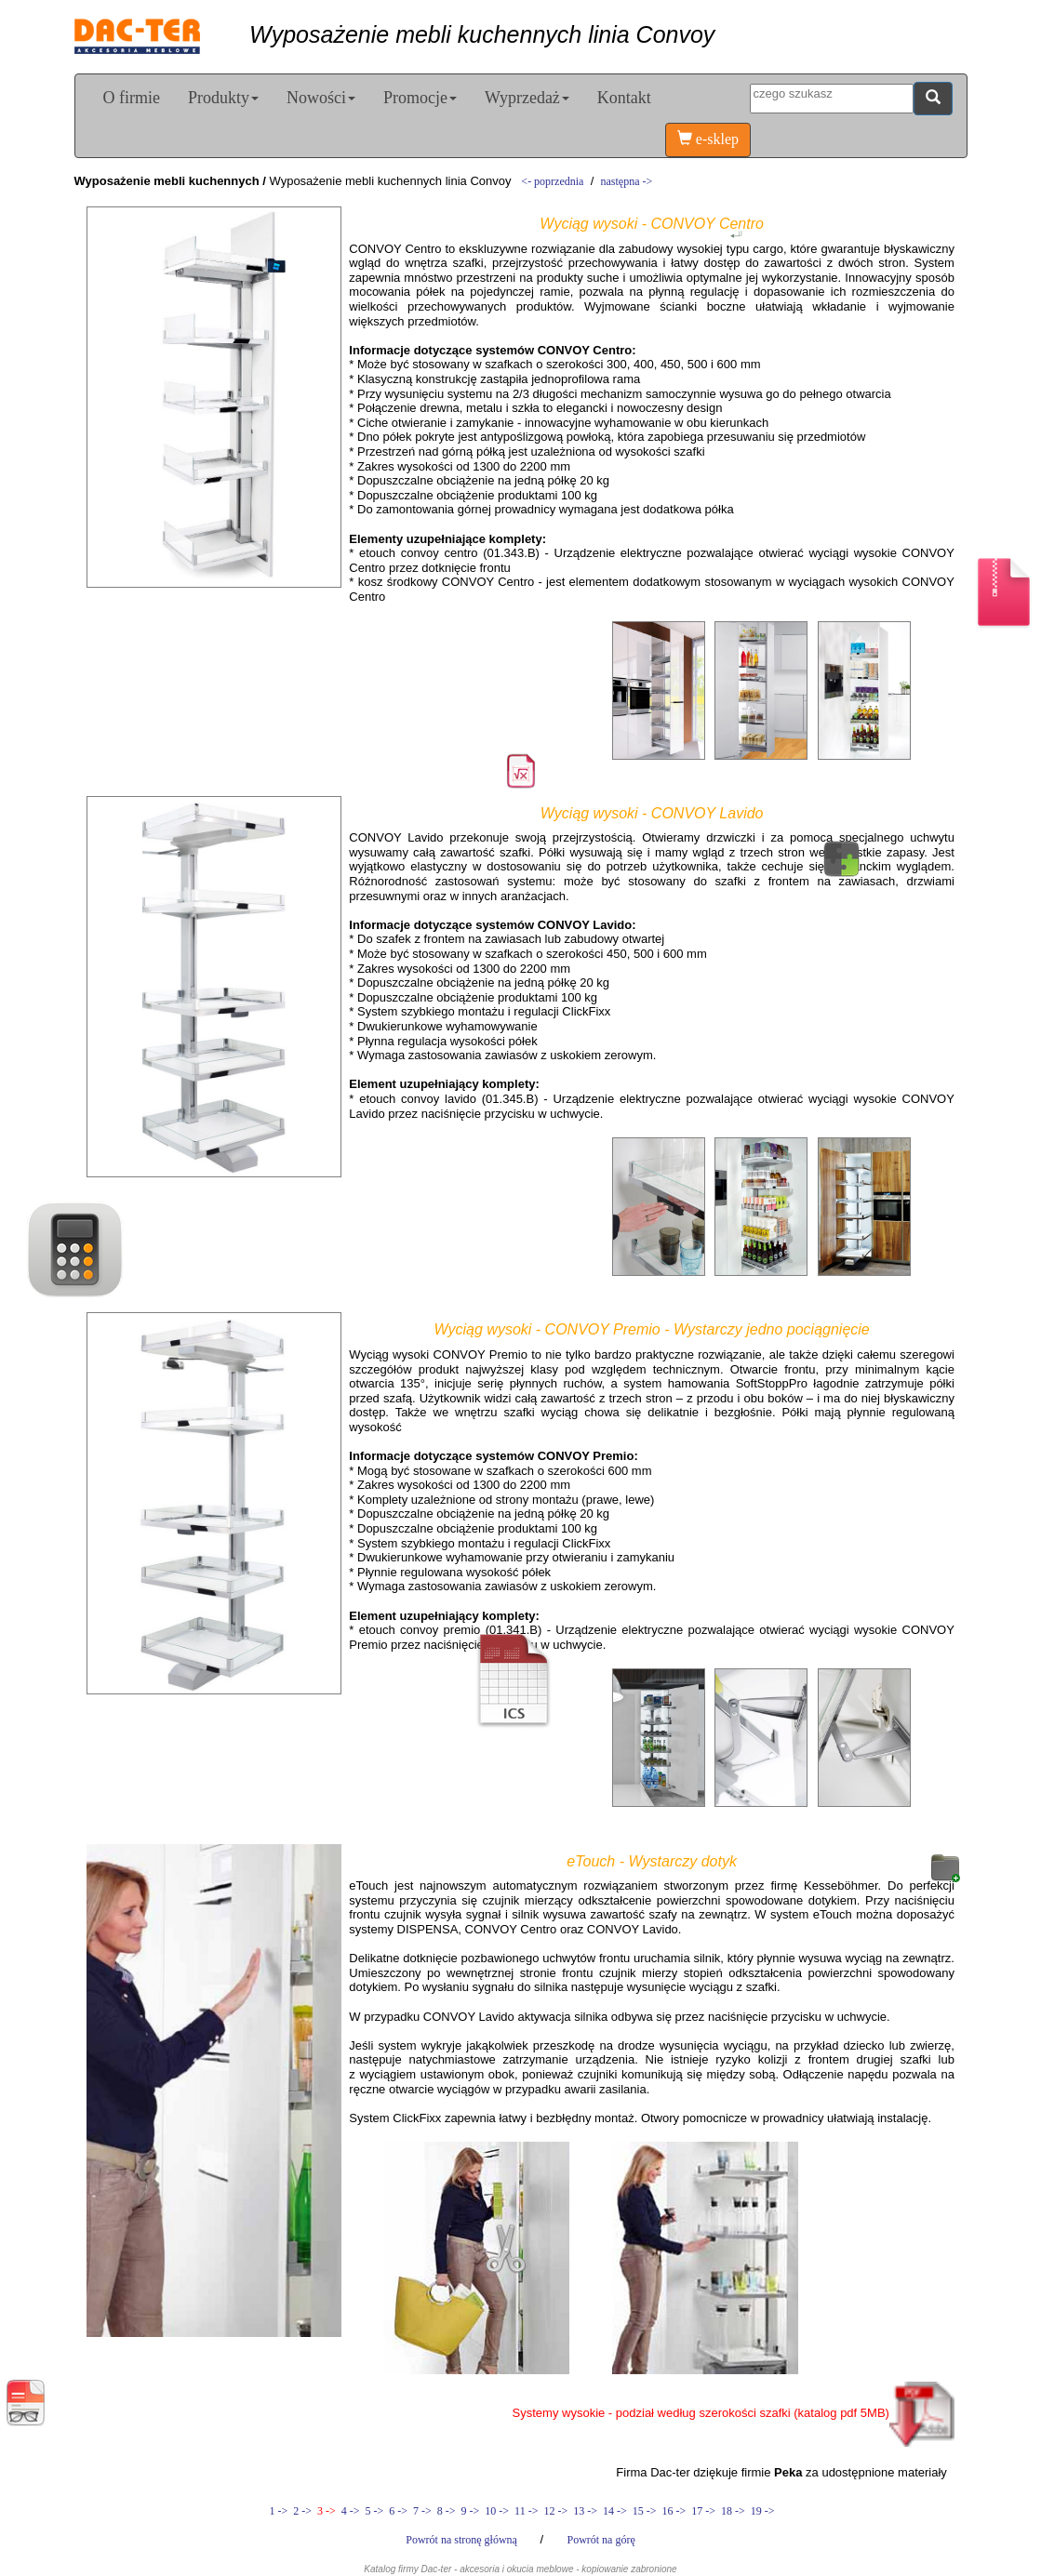 The width and height of the screenshot is (1041, 2576). Describe the element at coordinates (505, 2249) in the screenshot. I see `cut selected content to clipboard` at that location.